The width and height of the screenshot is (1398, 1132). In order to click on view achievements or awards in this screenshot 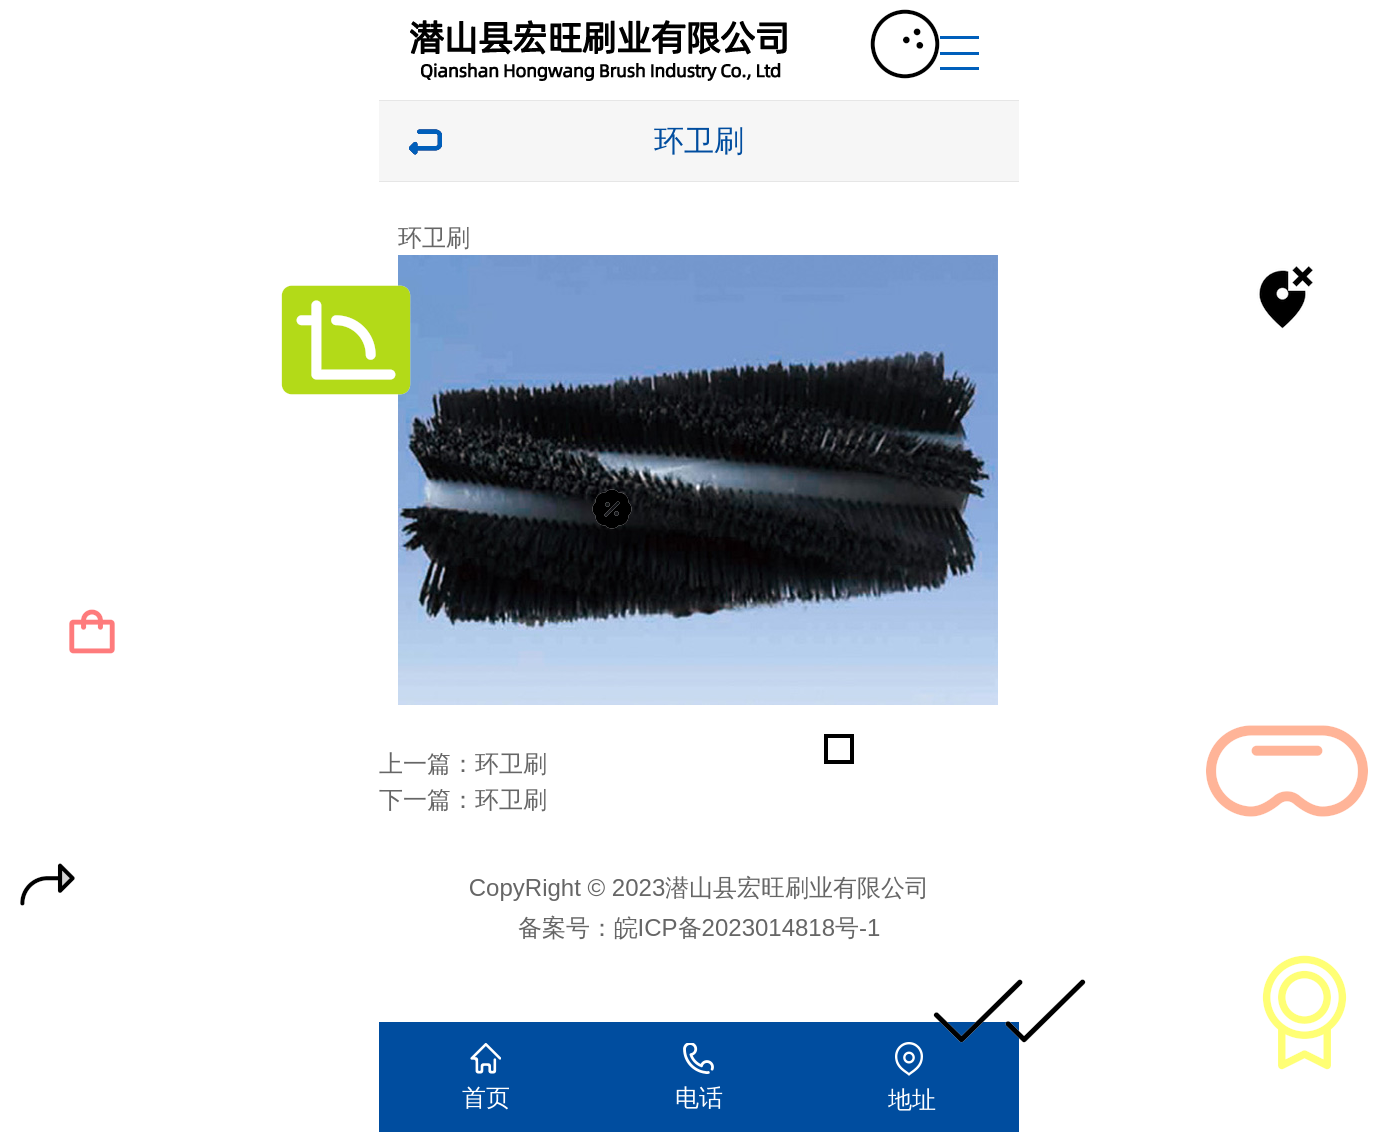, I will do `click(1304, 1012)`.